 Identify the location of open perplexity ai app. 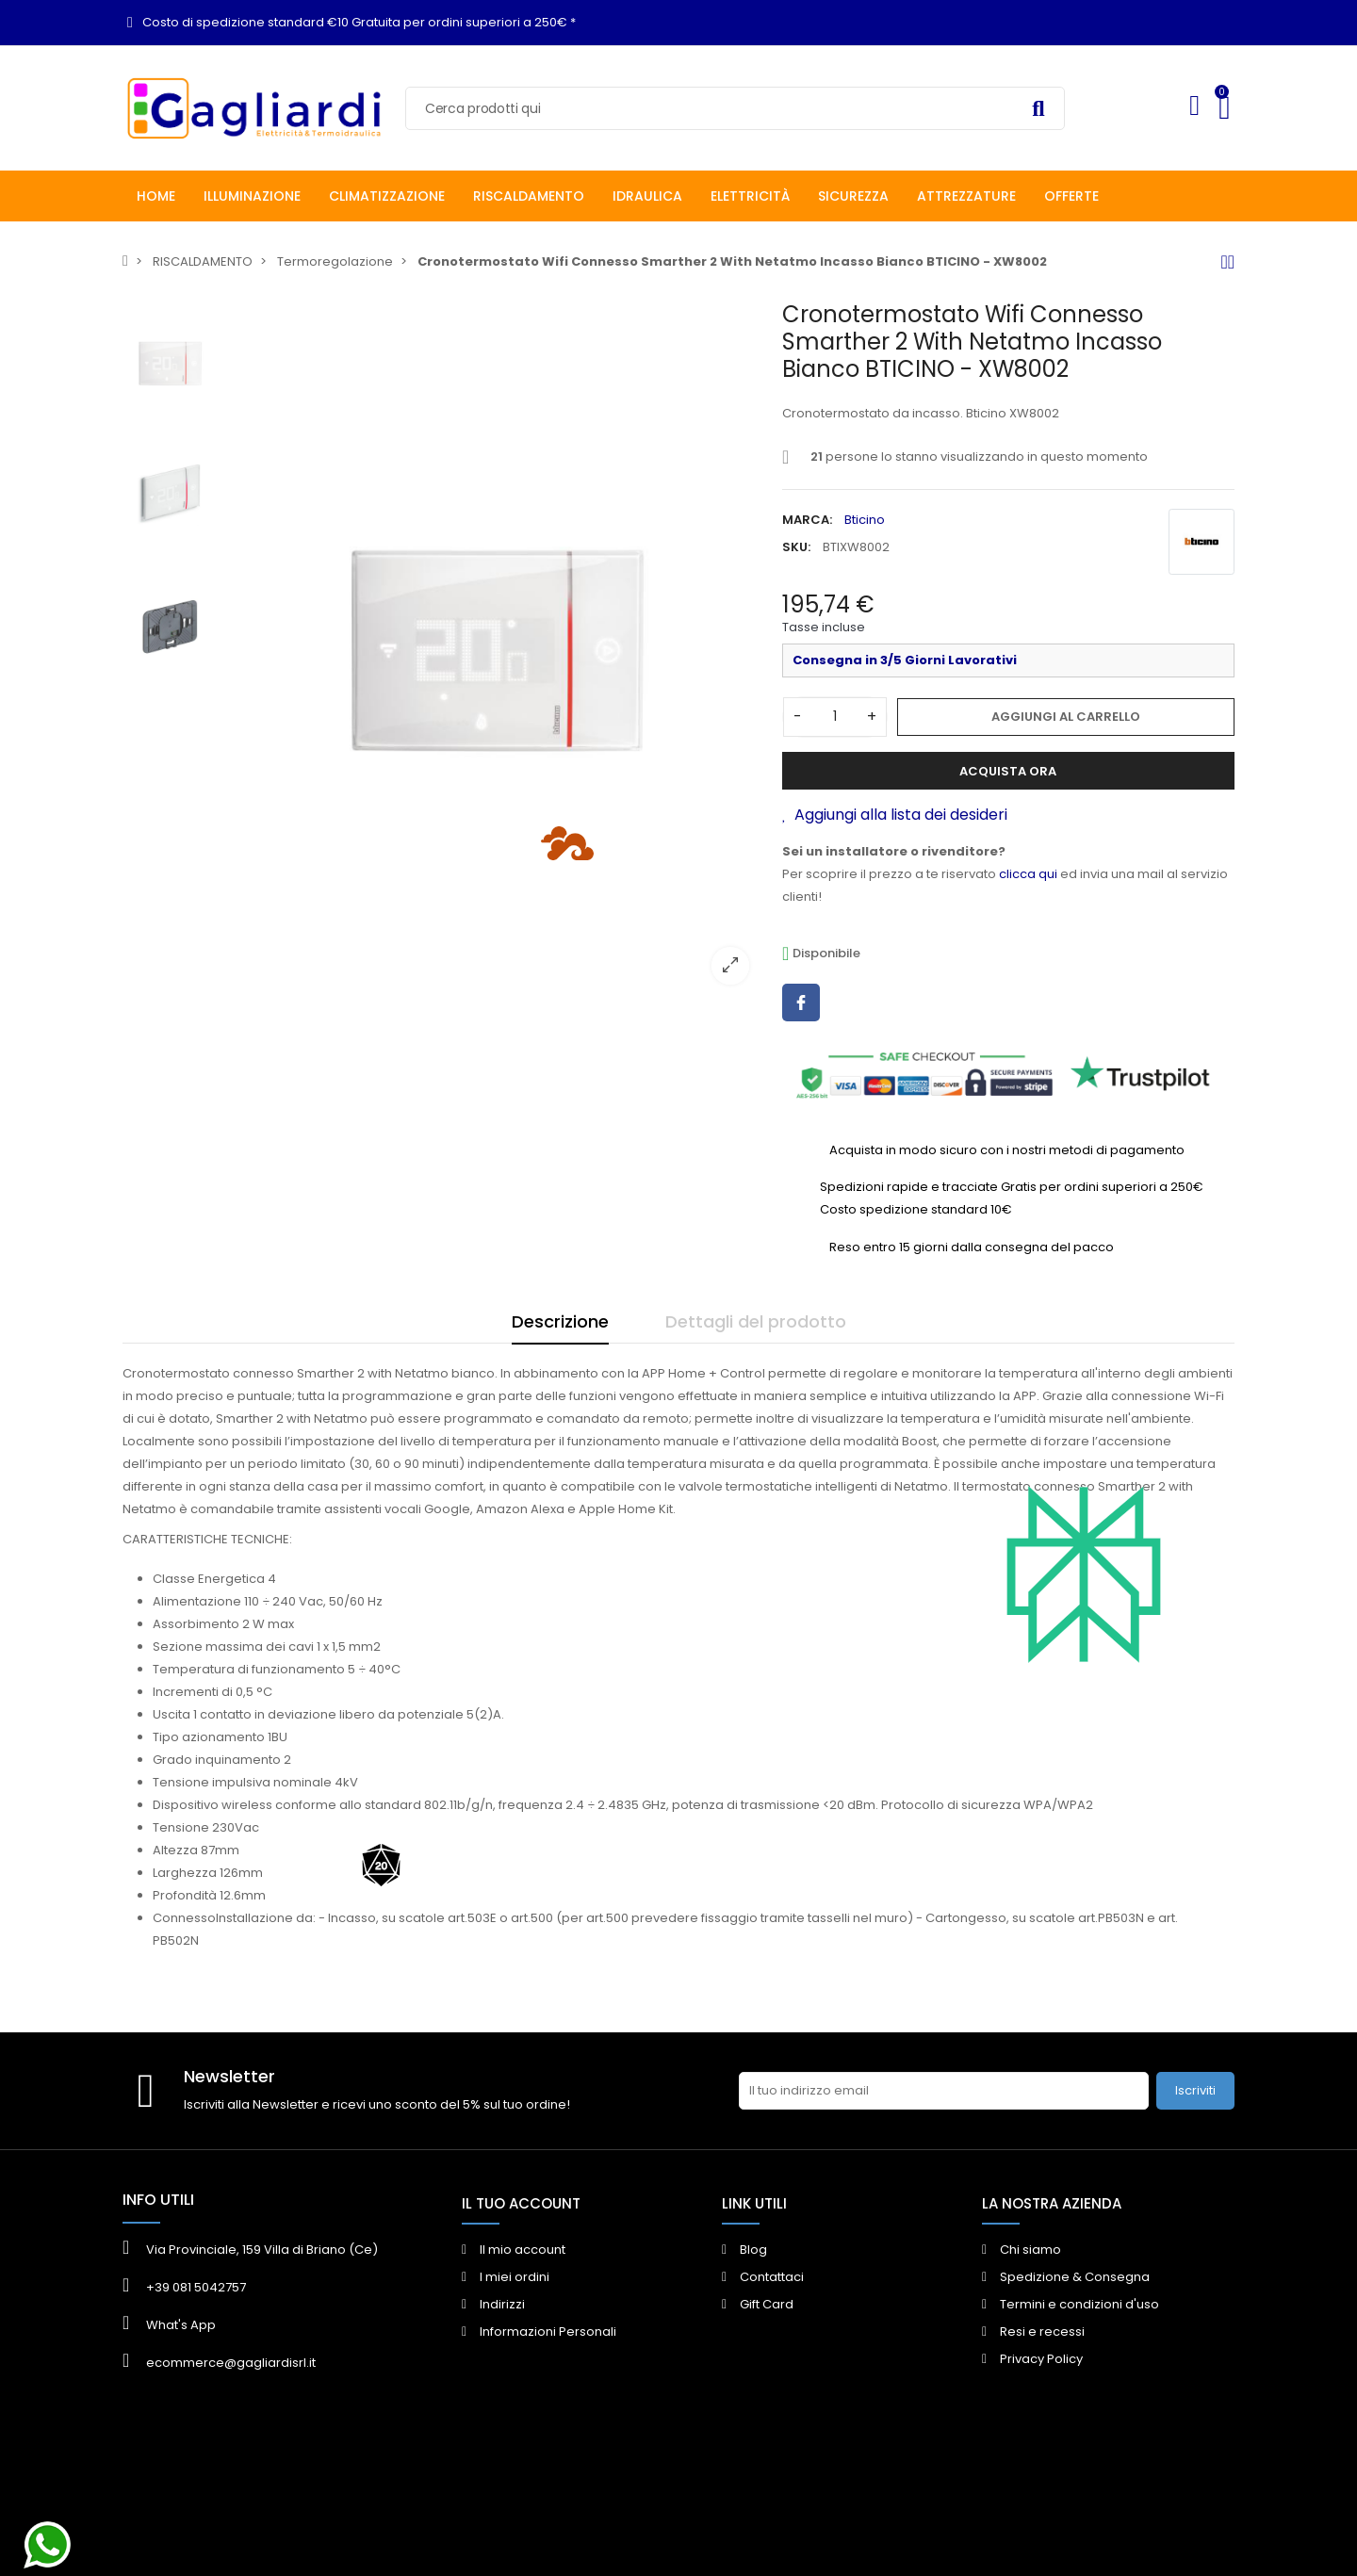
(1084, 1574).